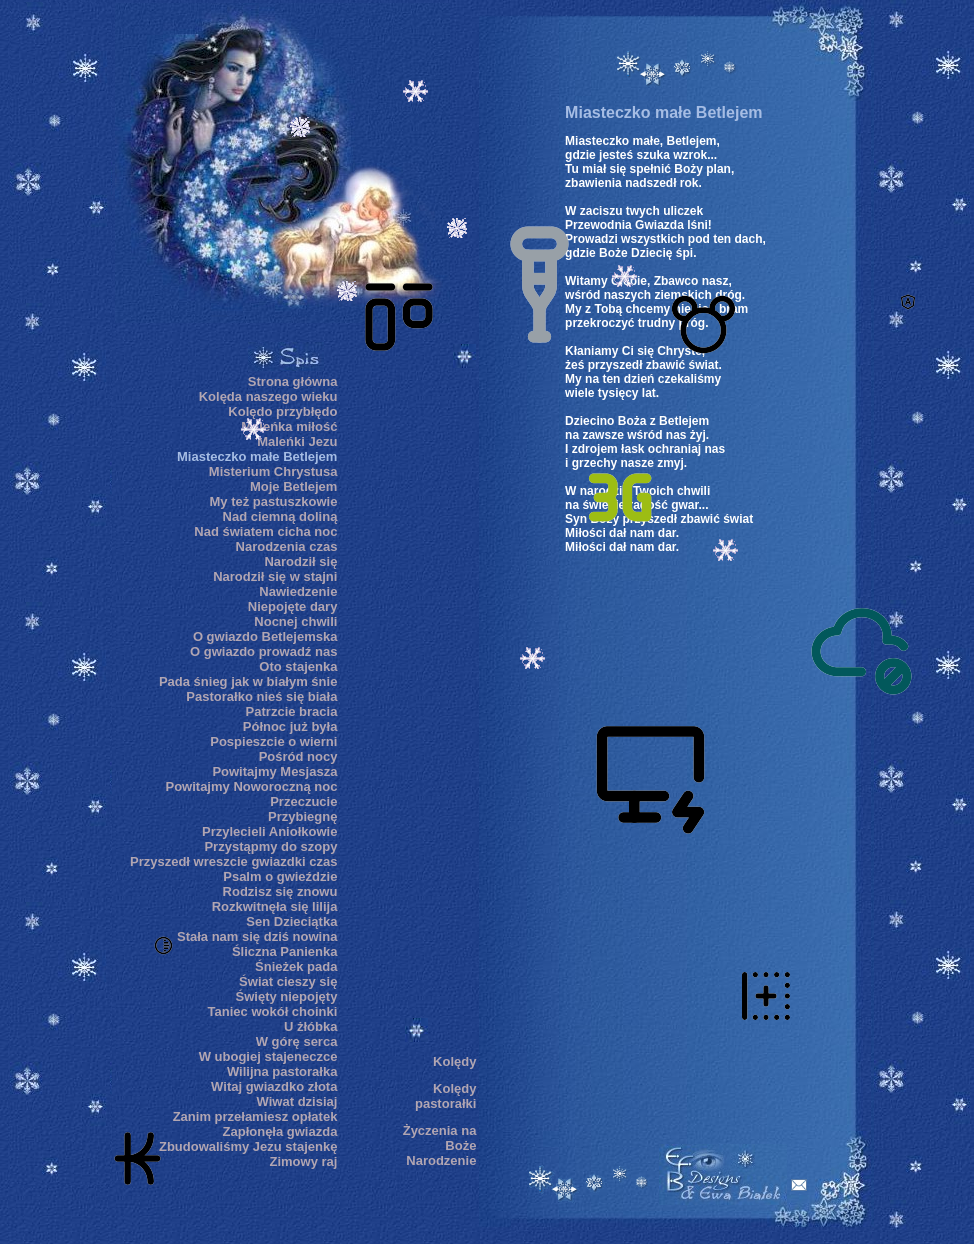 The height and width of the screenshot is (1244, 974). Describe the element at coordinates (908, 302) in the screenshot. I see `angular framework logo` at that location.